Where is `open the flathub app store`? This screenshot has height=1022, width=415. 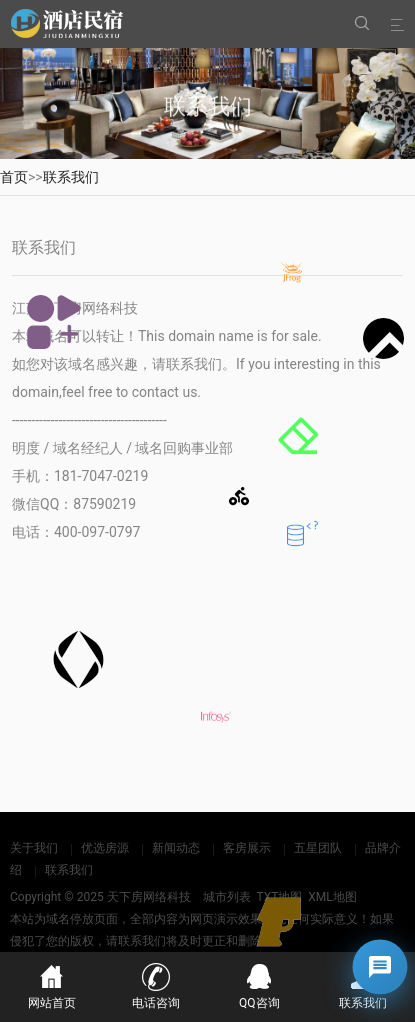
open the flathub app store is located at coordinates (54, 322).